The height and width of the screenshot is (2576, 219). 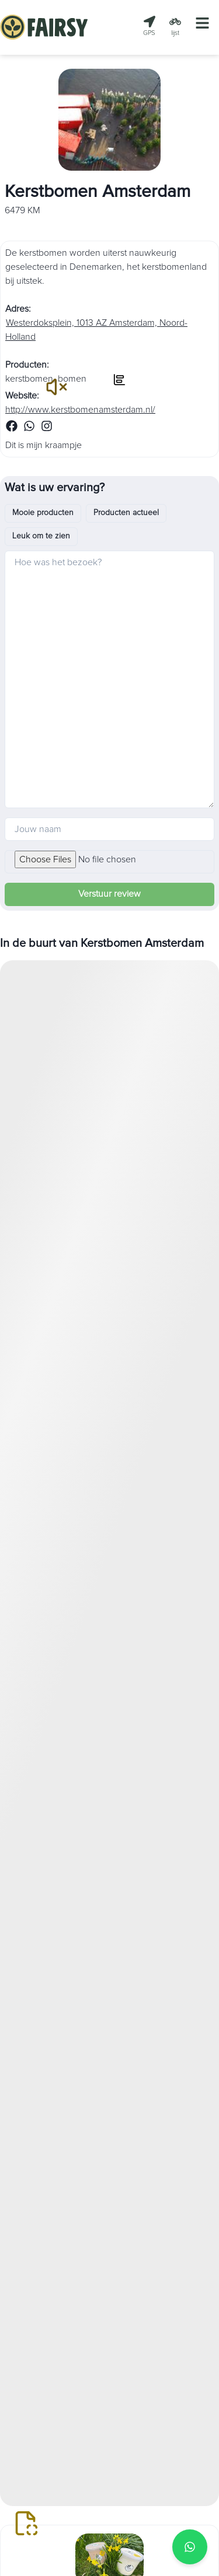 I want to click on mute audio, so click(x=57, y=387).